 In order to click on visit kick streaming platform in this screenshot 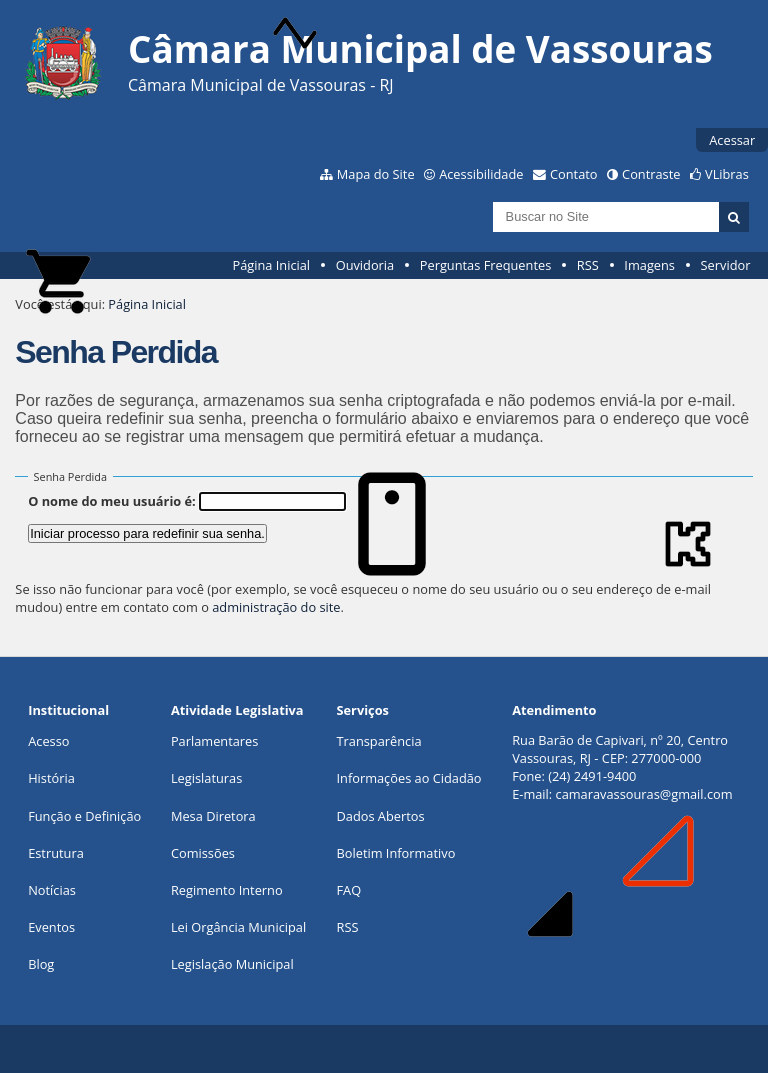, I will do `click(688, 544)`.